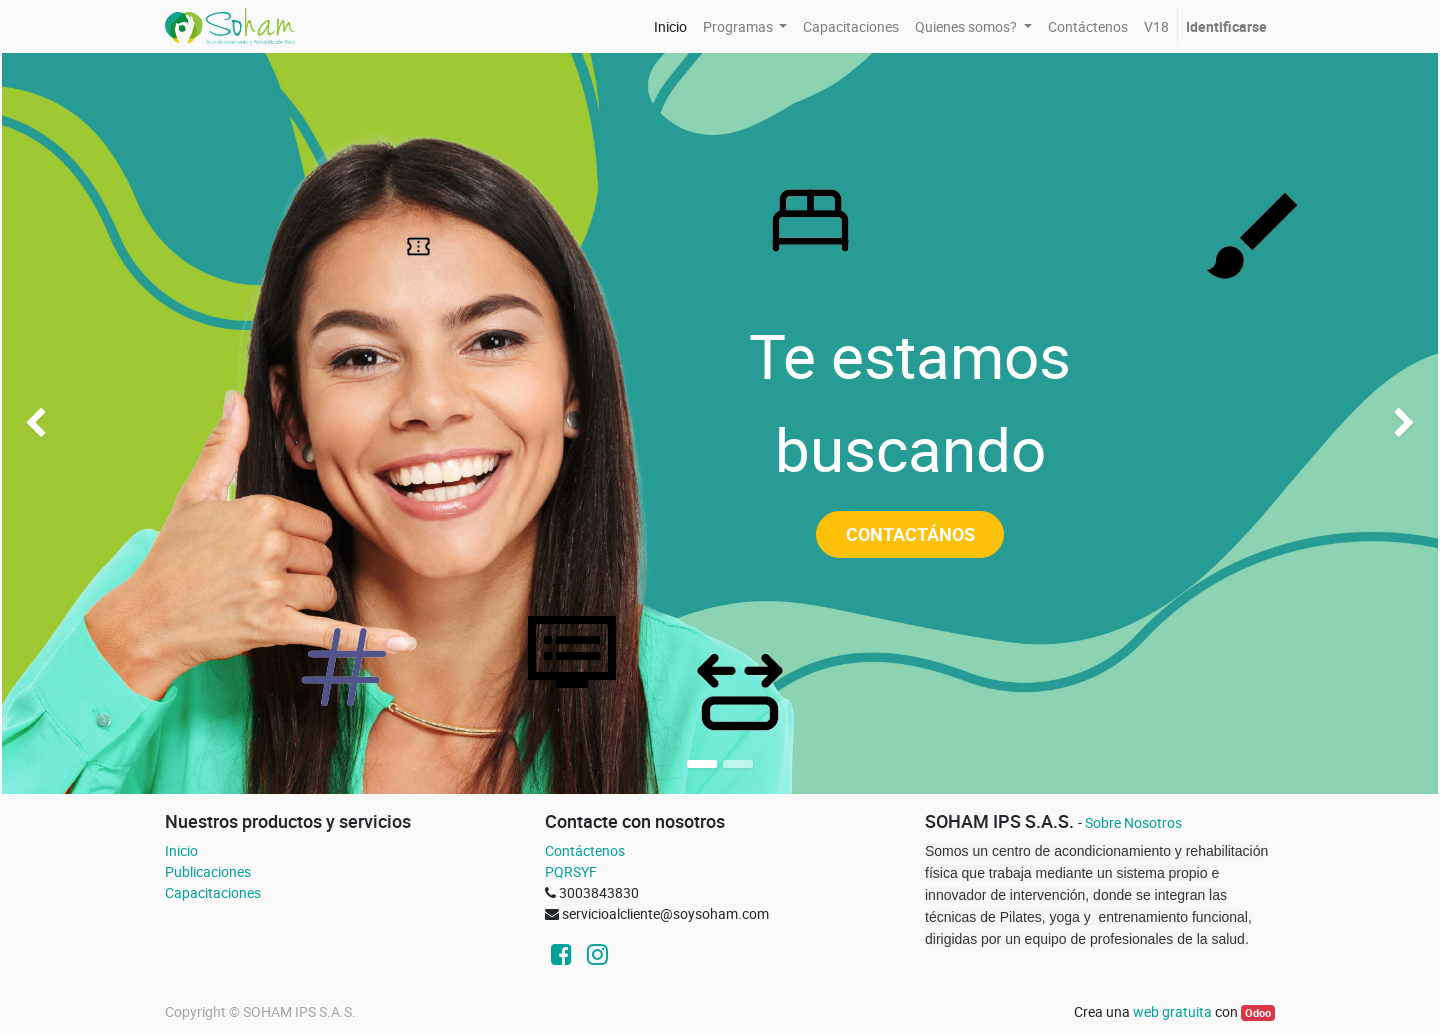  Describe the element at coordinates (740, 692) in the screenshot. I see `auto-resize content to fit container` at that location.